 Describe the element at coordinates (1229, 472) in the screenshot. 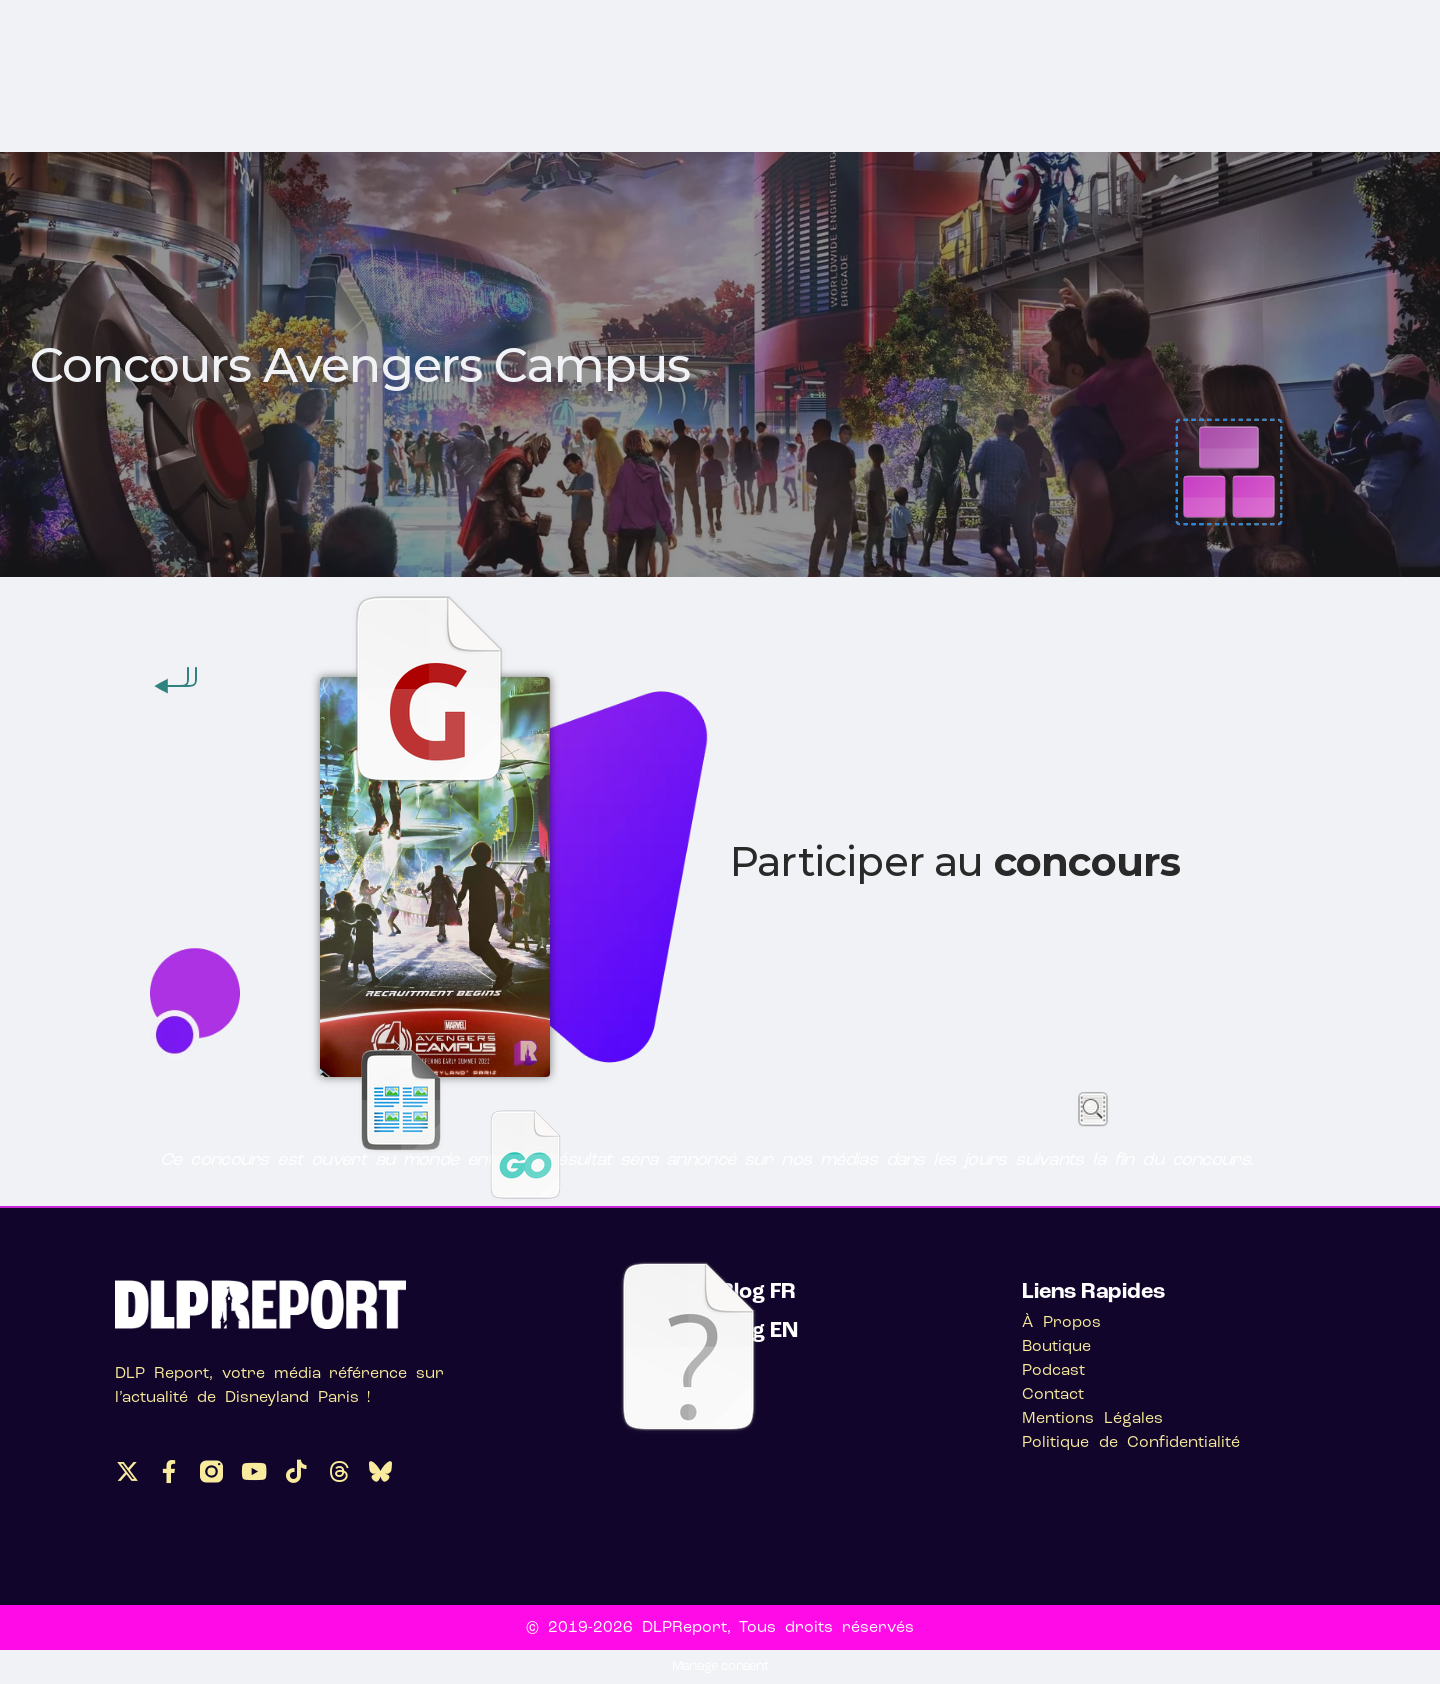

I see `select all items in the current view` at that location.